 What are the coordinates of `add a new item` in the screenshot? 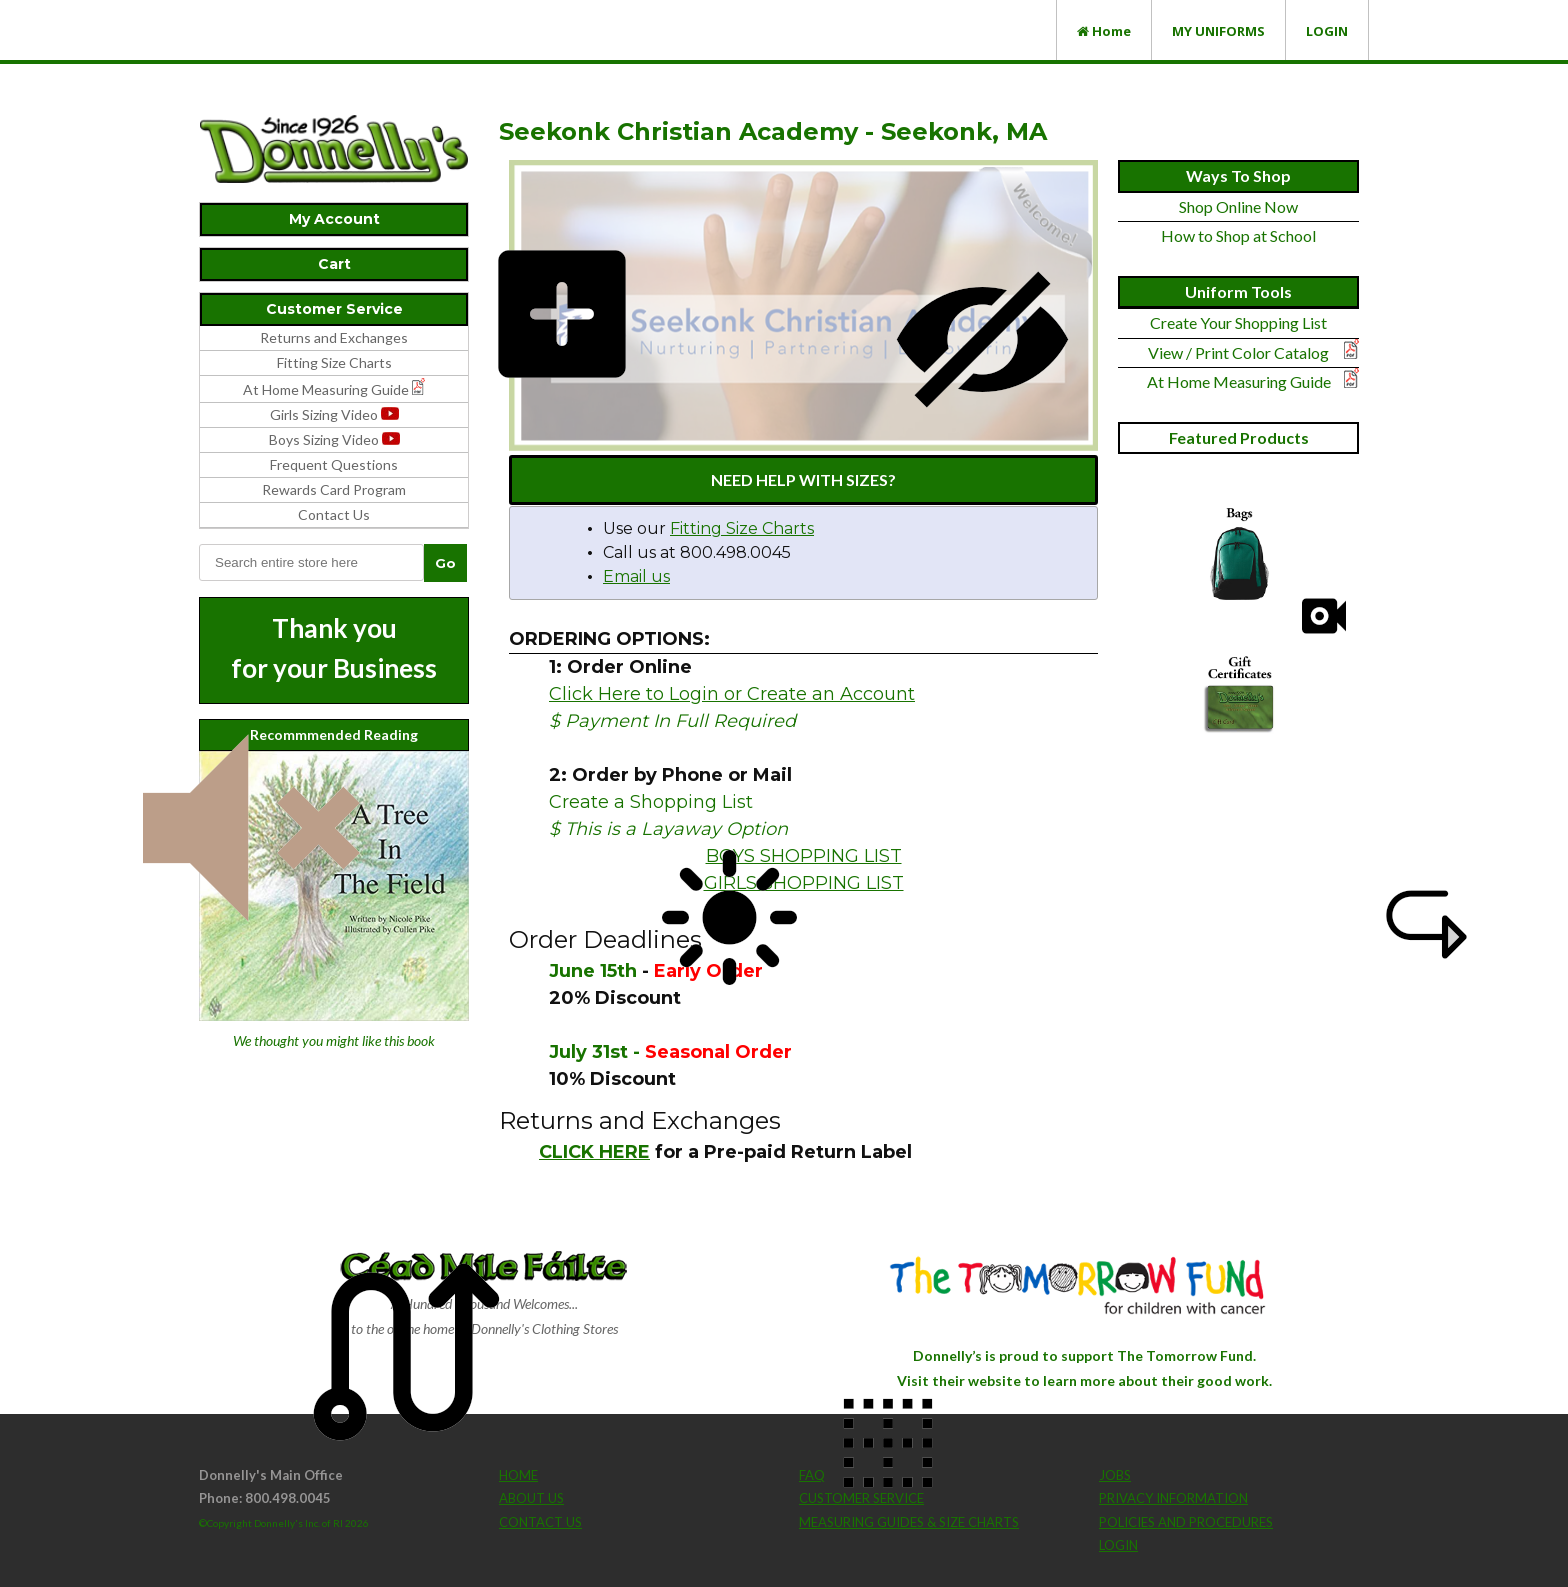 It's located at (562, 314).